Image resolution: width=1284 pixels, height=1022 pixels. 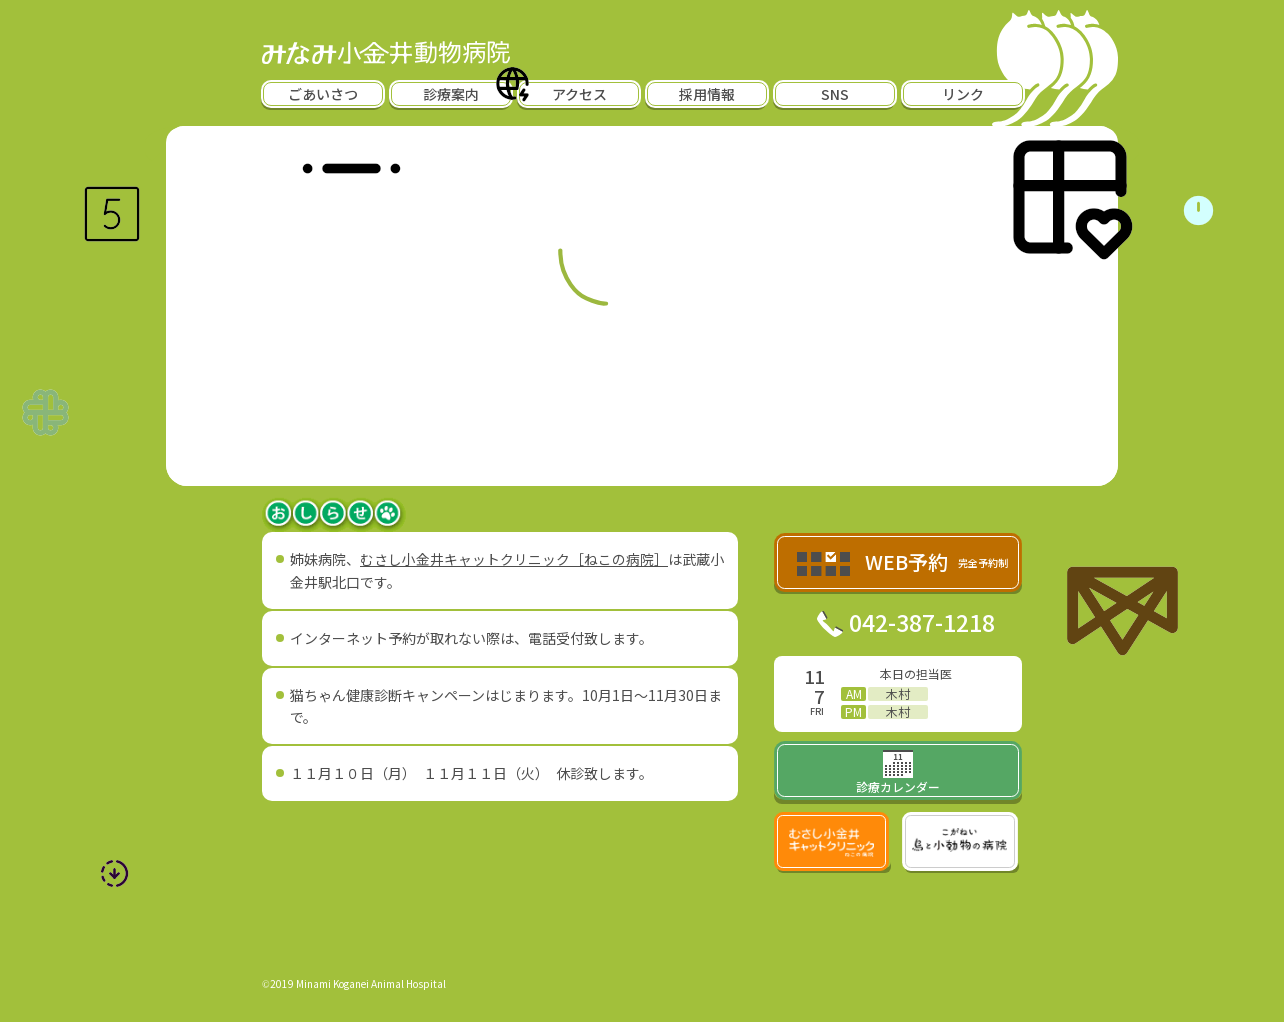 What do you see at coordinates (1122, 605) in the screenshot?
I see `access DC/OS dashboard or services` at bounding box center [1122, 605].